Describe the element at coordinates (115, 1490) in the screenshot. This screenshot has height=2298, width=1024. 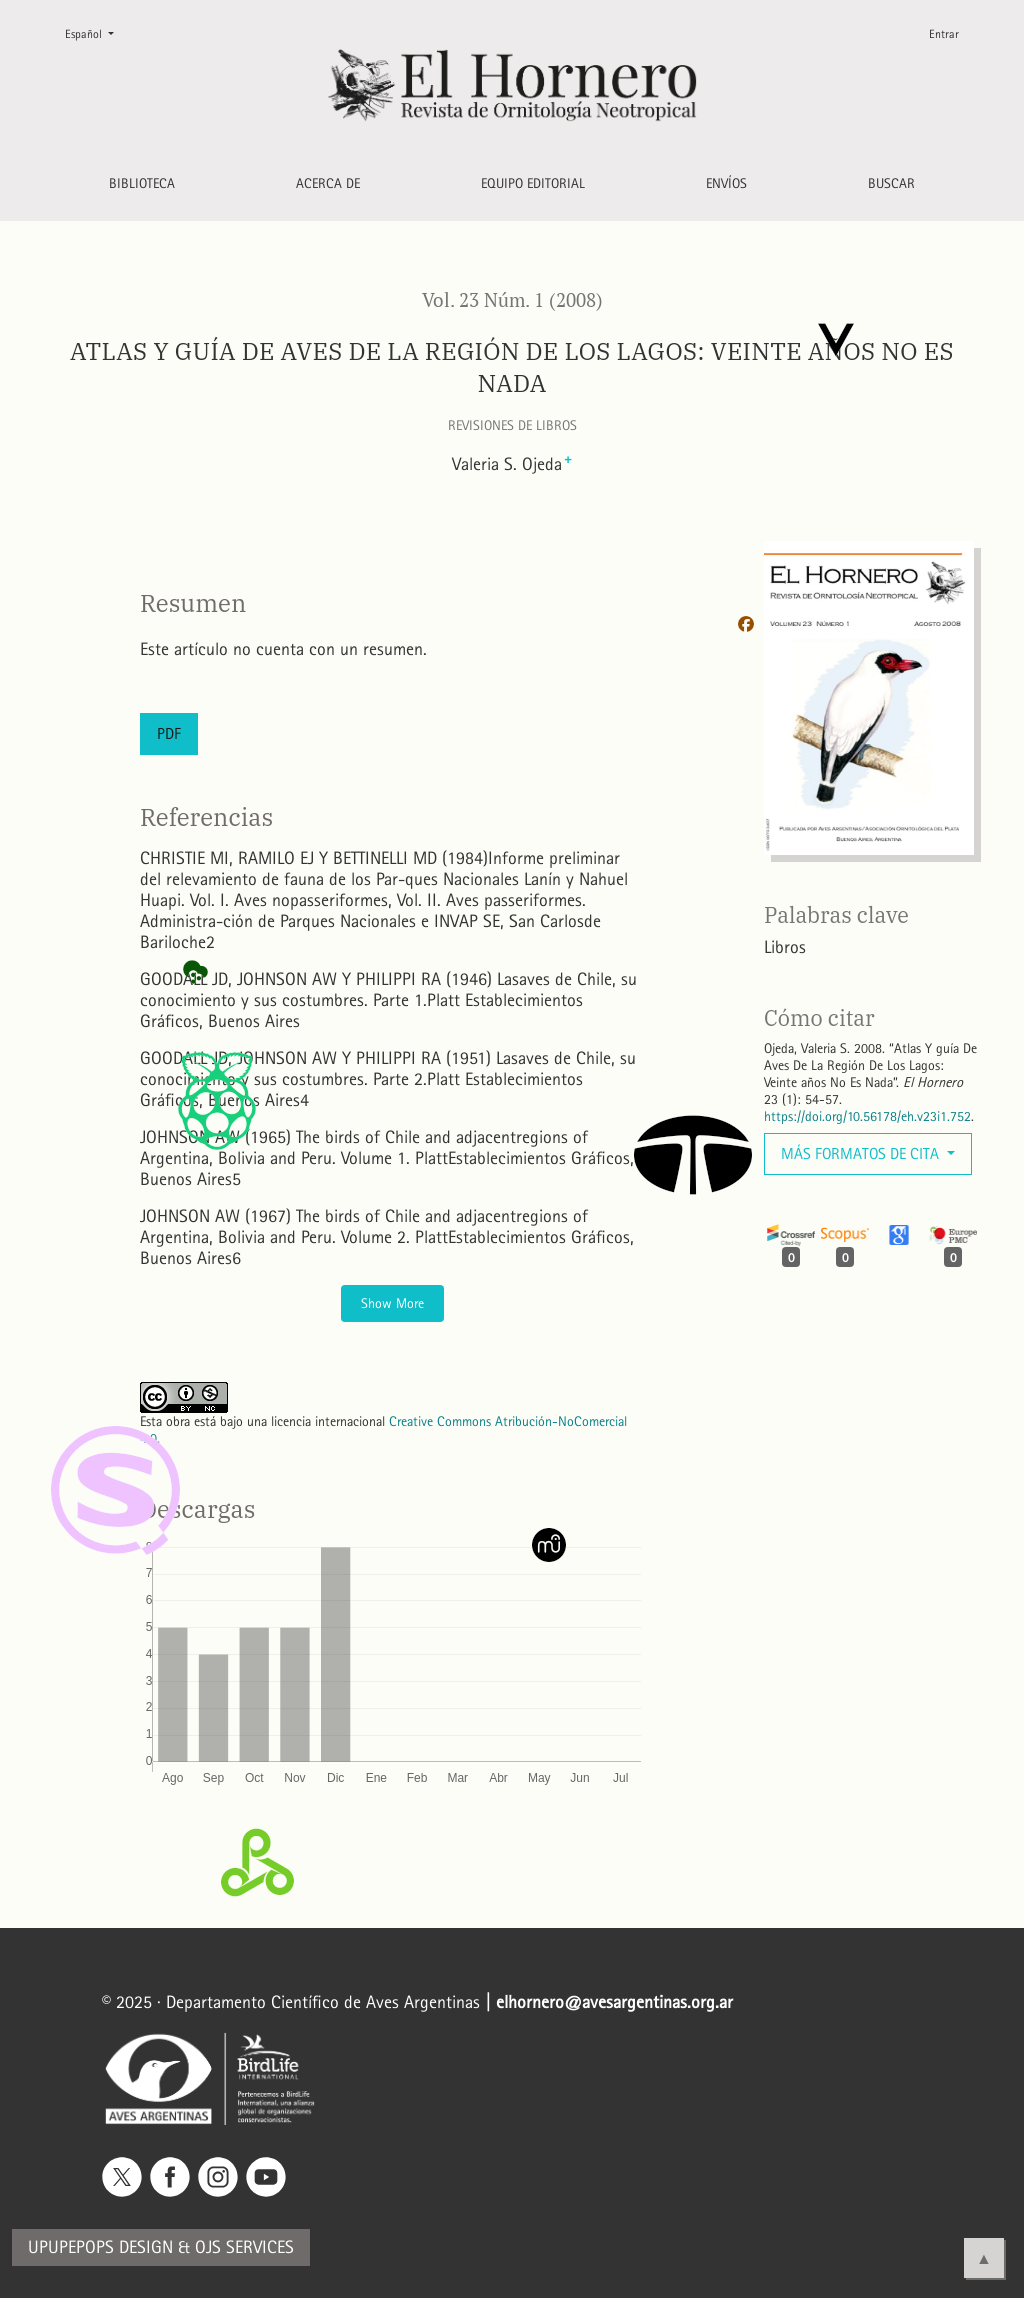
I see `open sogou search engine` at that location.